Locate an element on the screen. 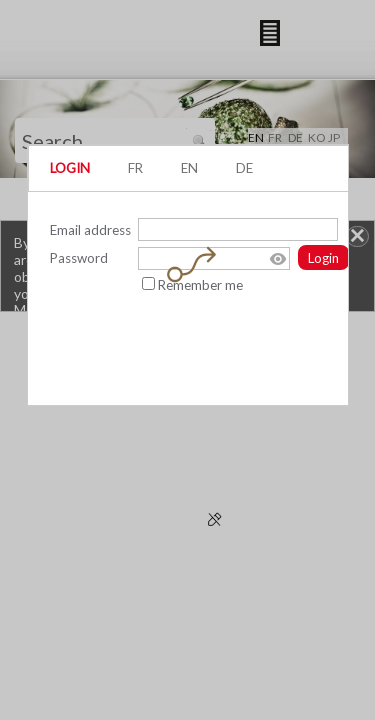 Image resolution: width=375 pixels, height=720 pixels. indicates a workflow or process flow direction is located at coordinates (191, 264).